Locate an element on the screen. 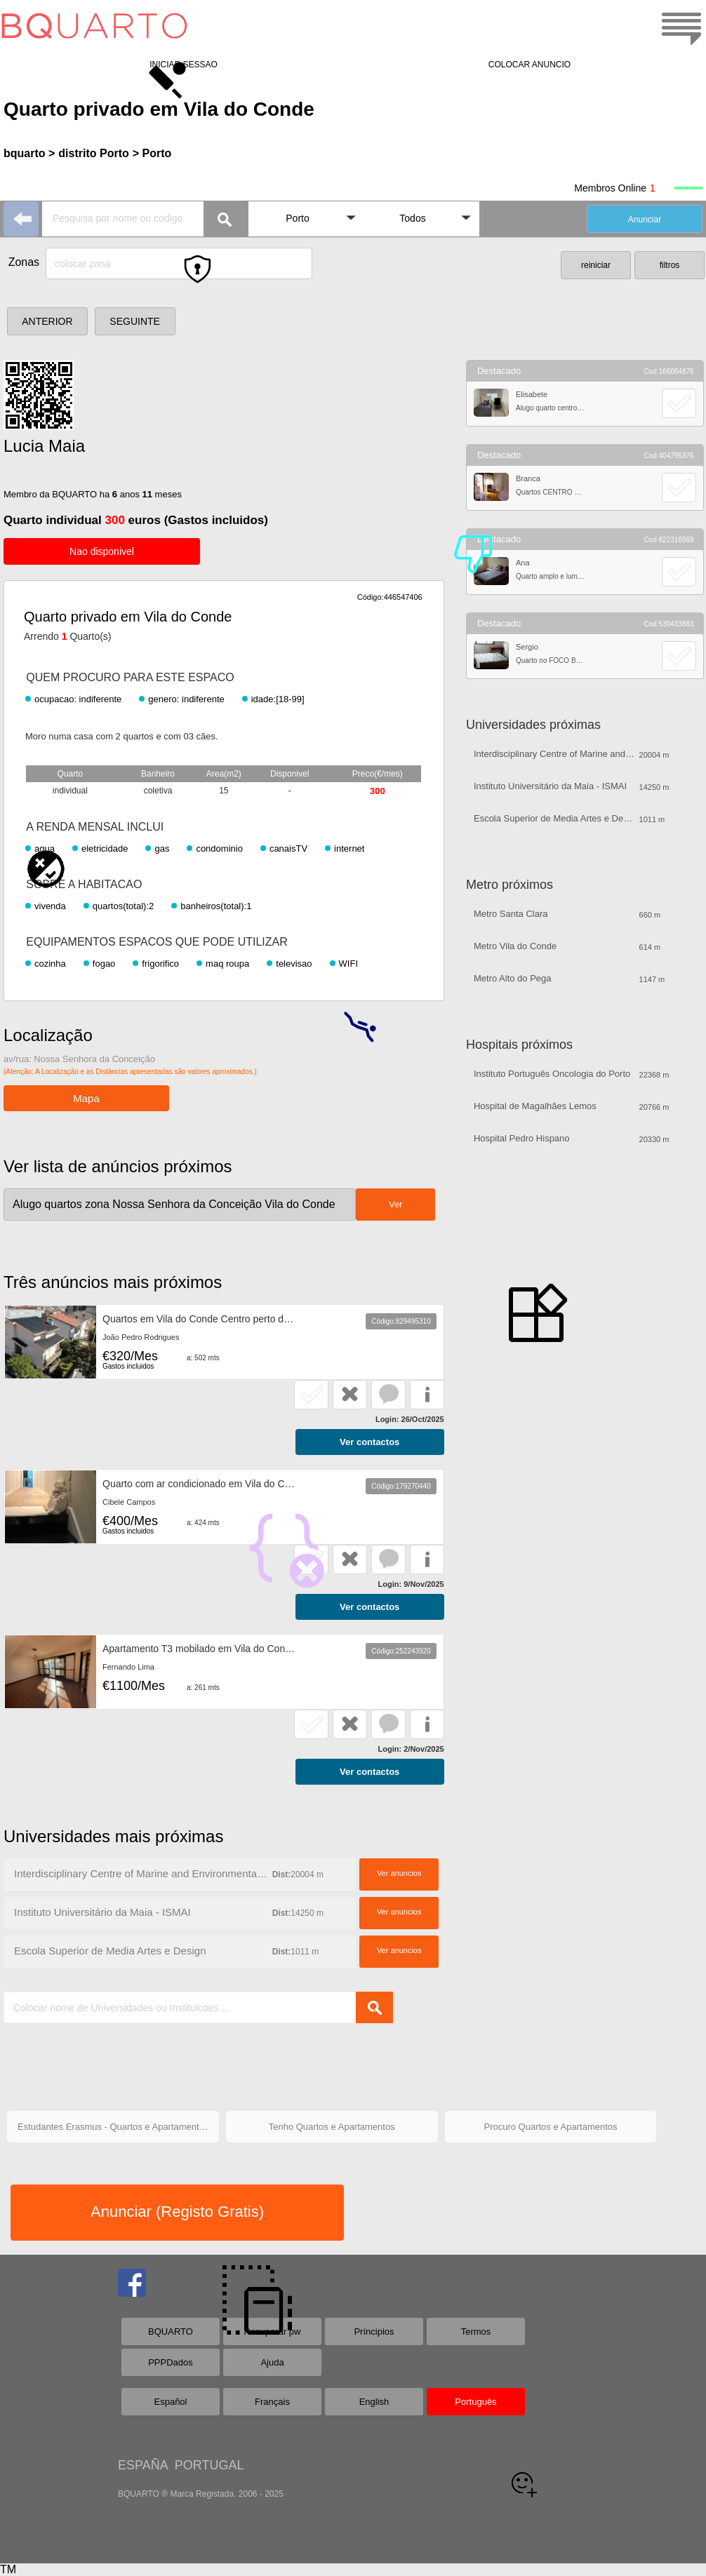  add a reaction to a message is located at coordinates (523, 2483).